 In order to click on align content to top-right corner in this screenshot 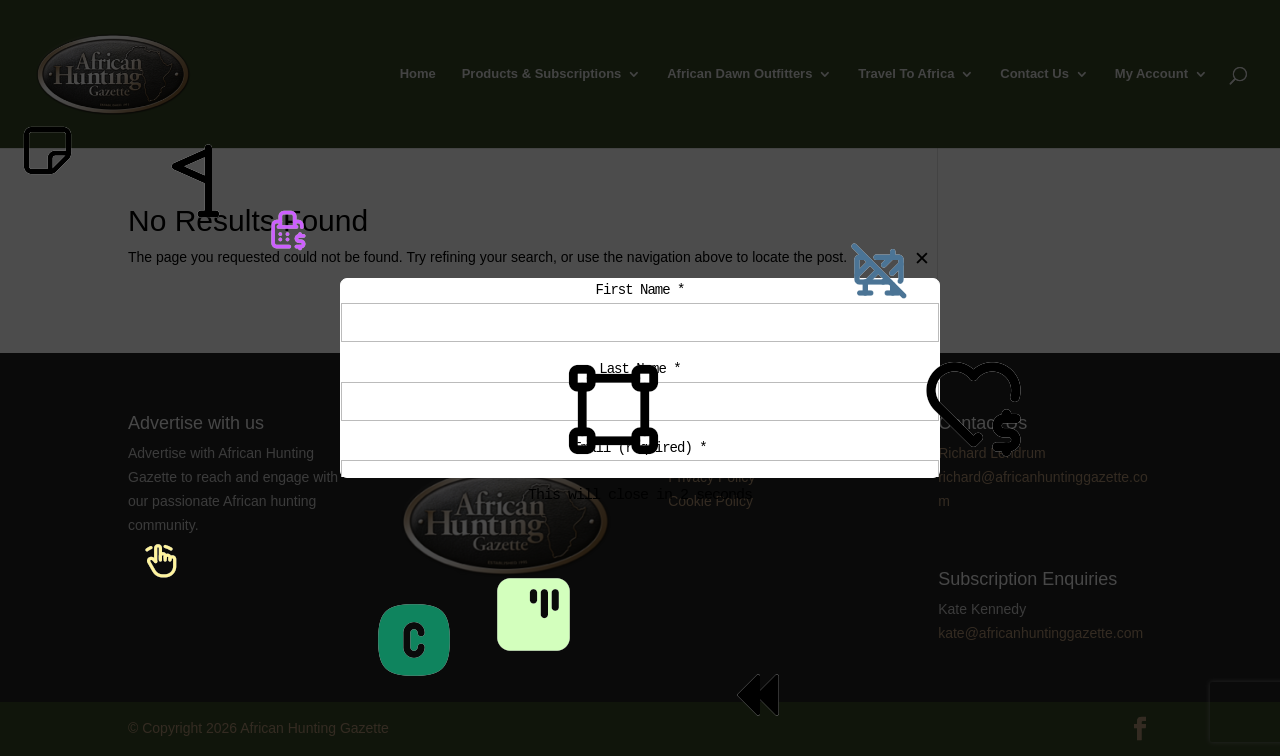, I will do `click(533, 614)`.